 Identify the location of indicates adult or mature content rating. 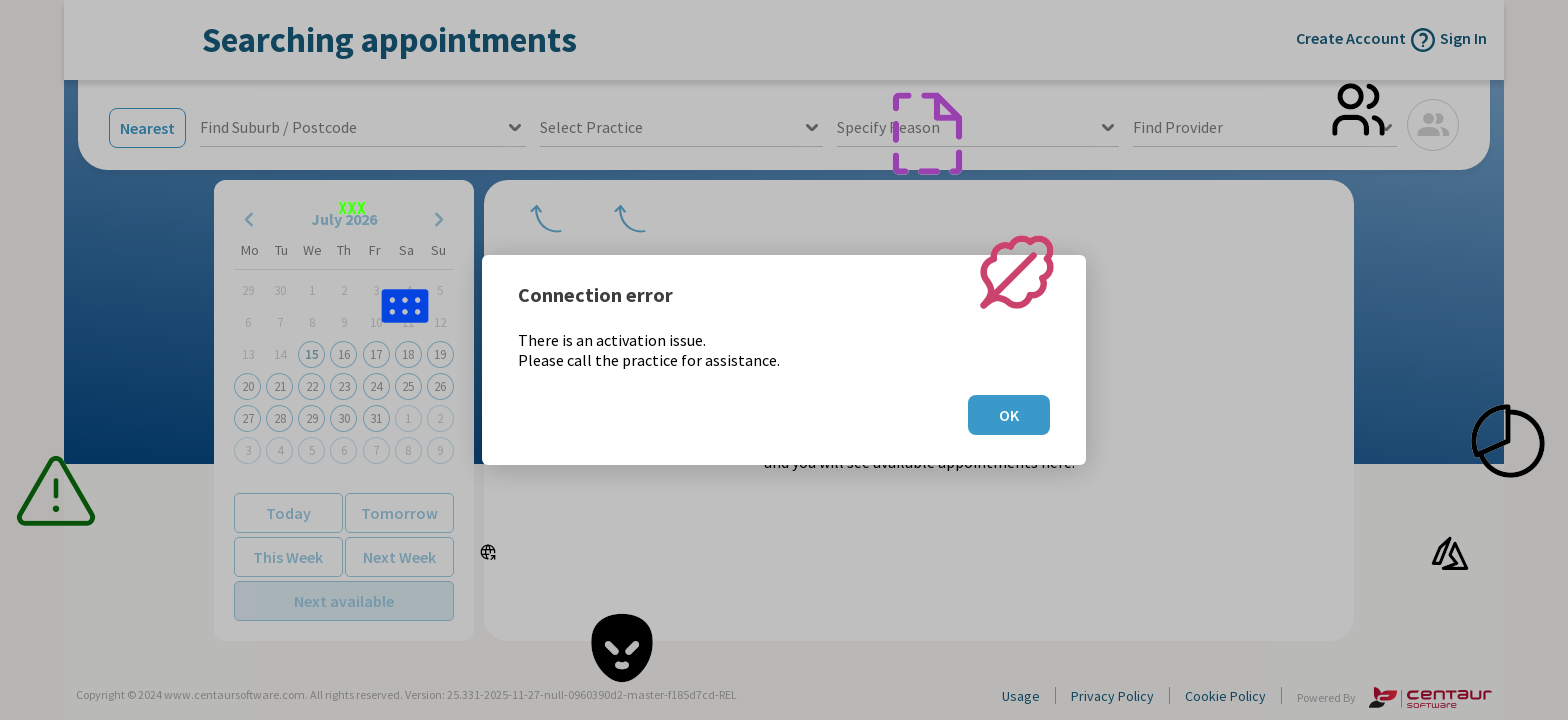
(352, 208).